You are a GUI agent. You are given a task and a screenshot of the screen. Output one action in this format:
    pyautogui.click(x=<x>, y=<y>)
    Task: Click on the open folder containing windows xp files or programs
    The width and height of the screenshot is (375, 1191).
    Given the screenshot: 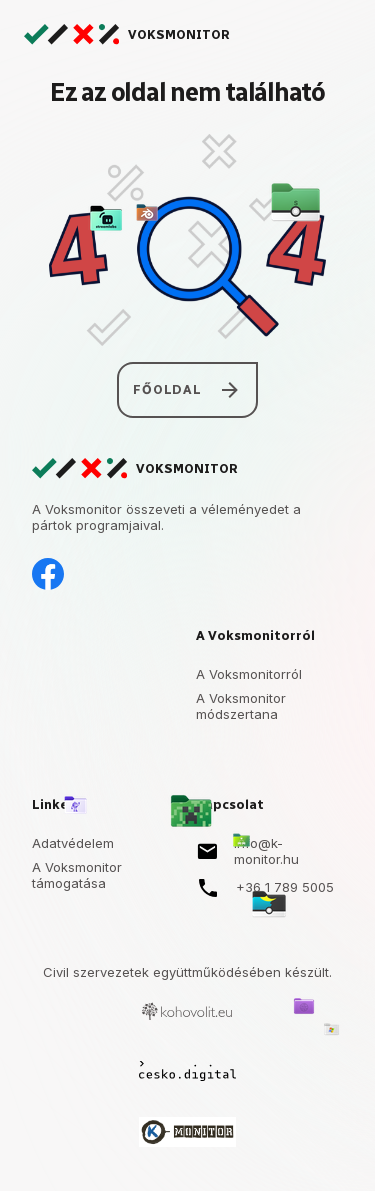 What is the action you would take?
    pyautogui.click(x=331, y=1029)
    